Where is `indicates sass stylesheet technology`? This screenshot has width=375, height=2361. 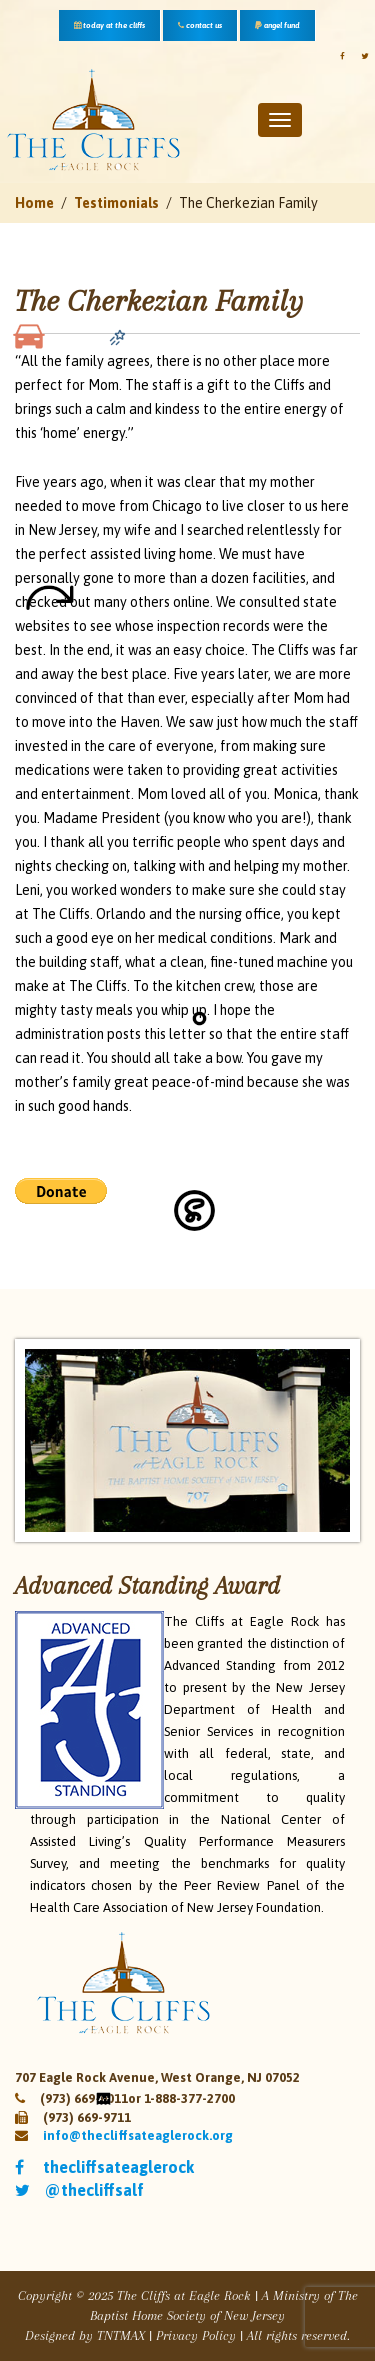 indicates sass stylesheet technology is located at coordinates (194, 1210).